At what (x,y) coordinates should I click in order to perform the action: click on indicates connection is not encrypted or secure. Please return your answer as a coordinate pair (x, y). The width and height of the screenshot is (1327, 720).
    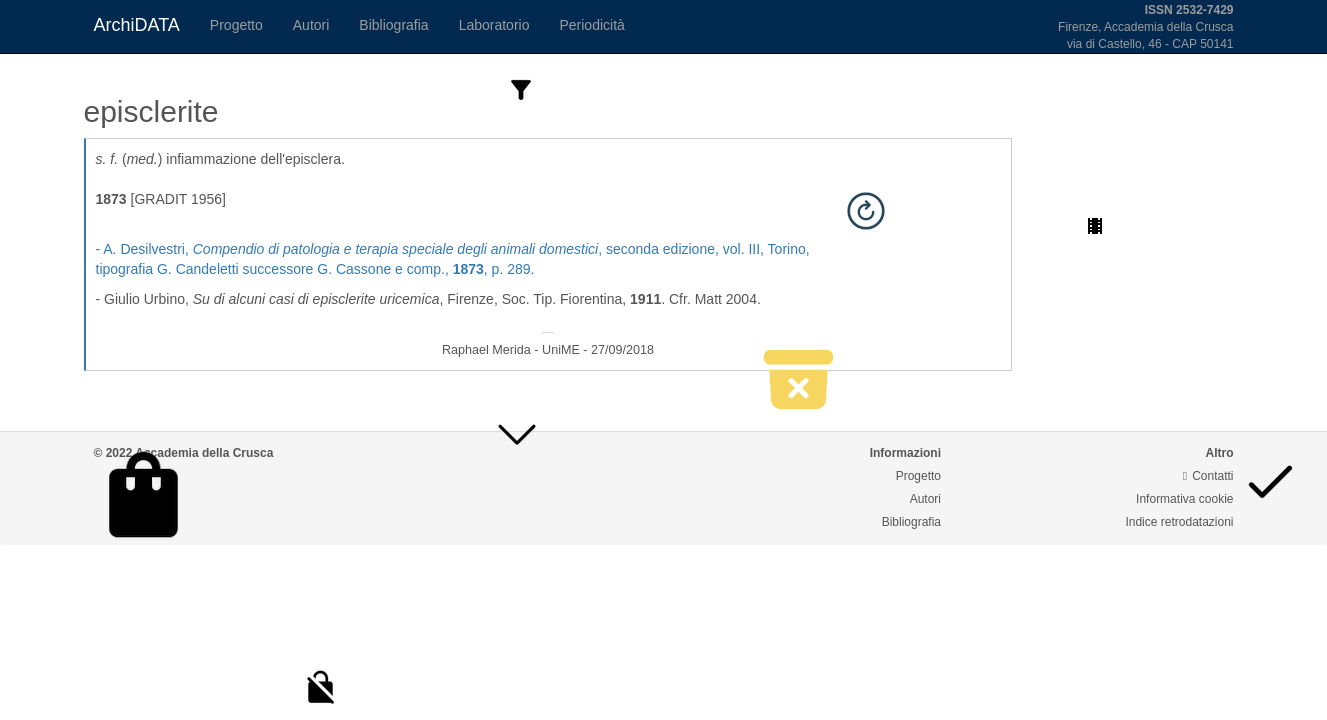
    Looking at the image, I should click on (320, 687).